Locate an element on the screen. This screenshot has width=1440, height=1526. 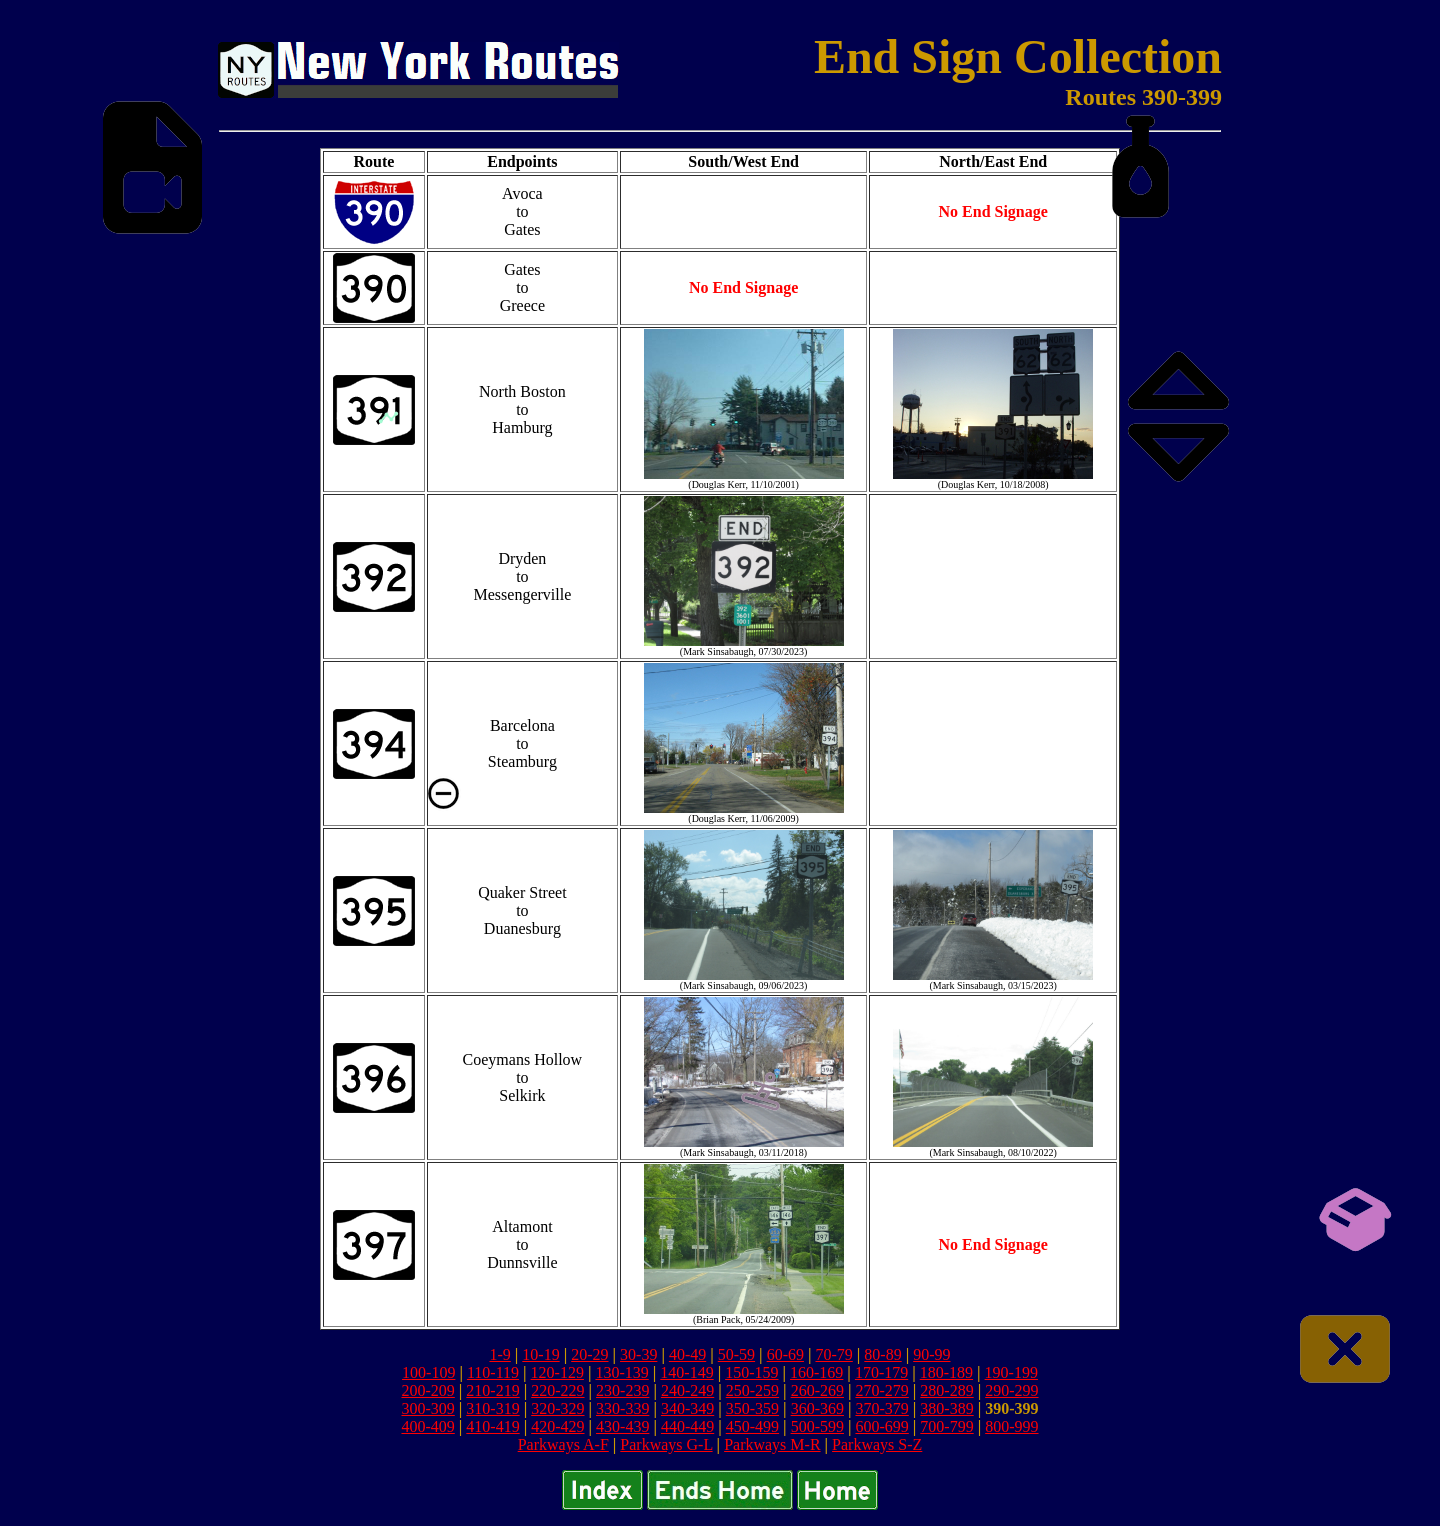
indicates liquid medication or dosage is located at coordinates (1140, 166).